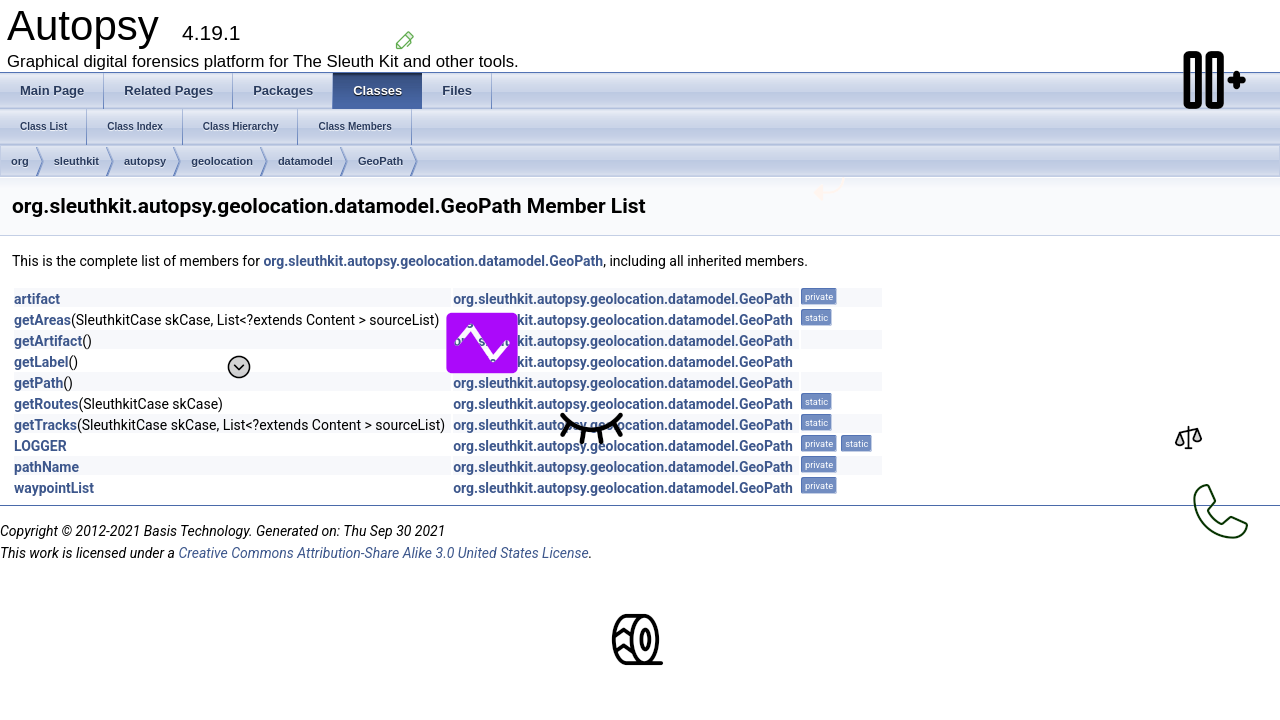 The width and height of the screenshot is (1280, 720). What do you see at coordinates (1219, 512) in the screenshot?
I see `make a phone call` at bounding box center [1219, 512].